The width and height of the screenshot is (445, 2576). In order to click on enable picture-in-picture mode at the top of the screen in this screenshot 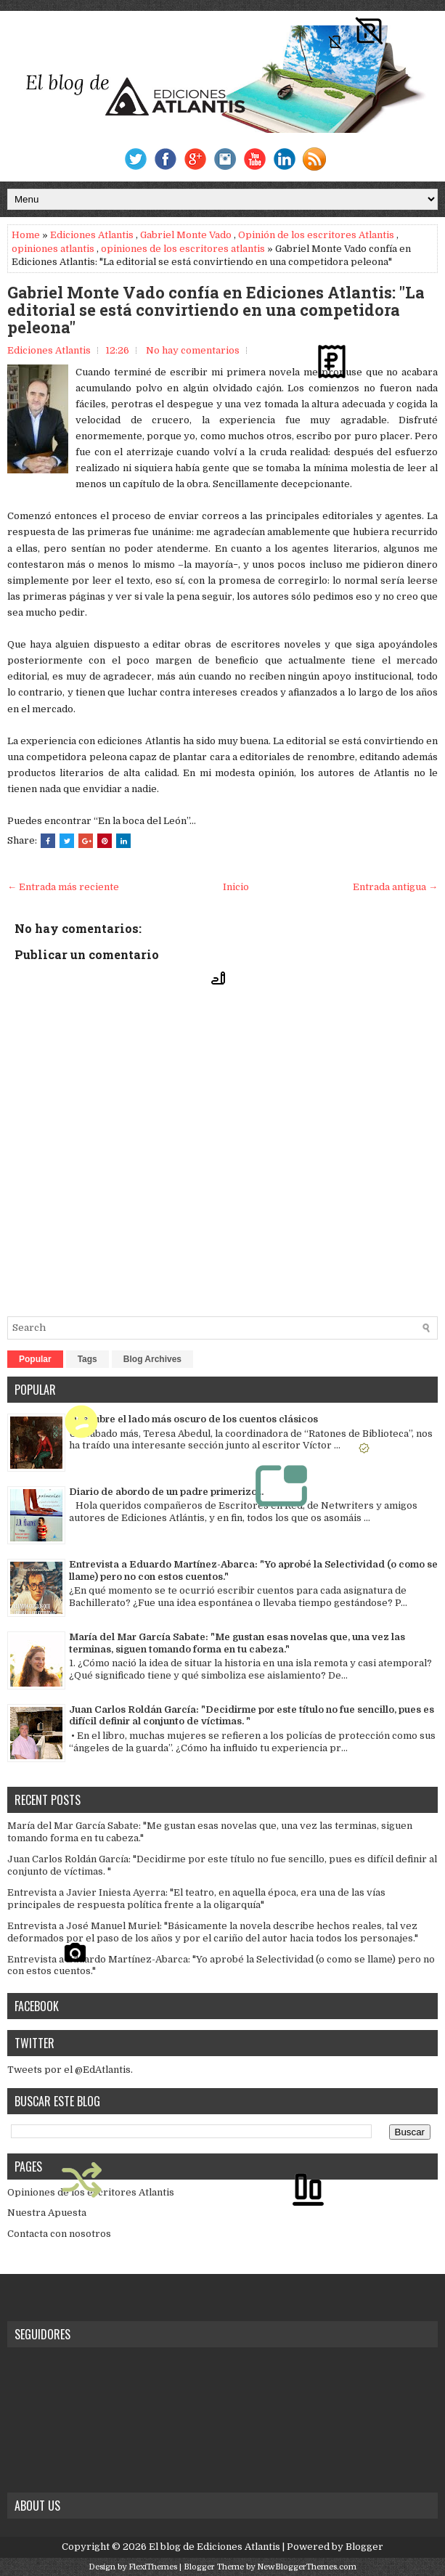, I will do `click(281, 1485)`.